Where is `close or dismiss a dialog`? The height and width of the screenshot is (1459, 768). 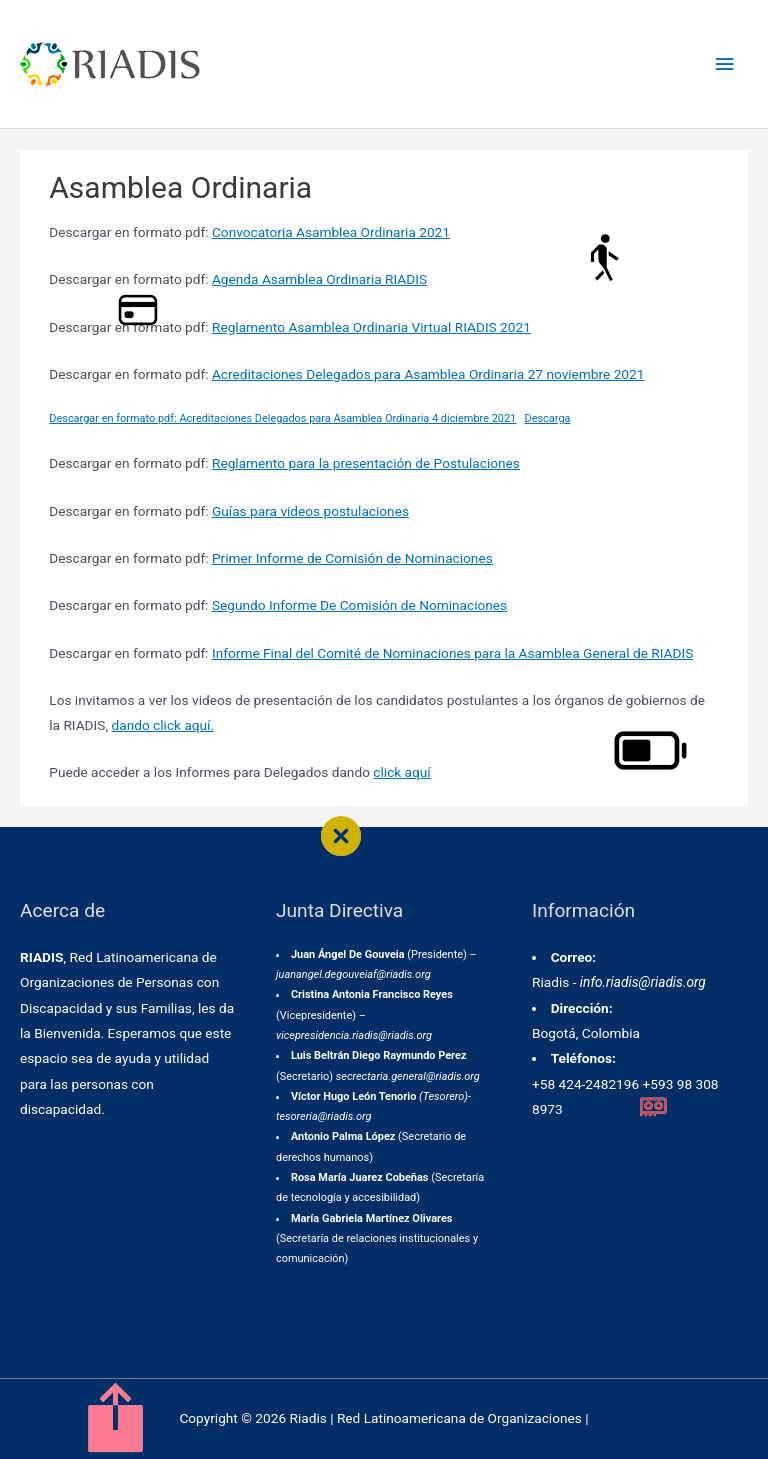 close or dismiss a dialog is located at coordinates (341, 836).